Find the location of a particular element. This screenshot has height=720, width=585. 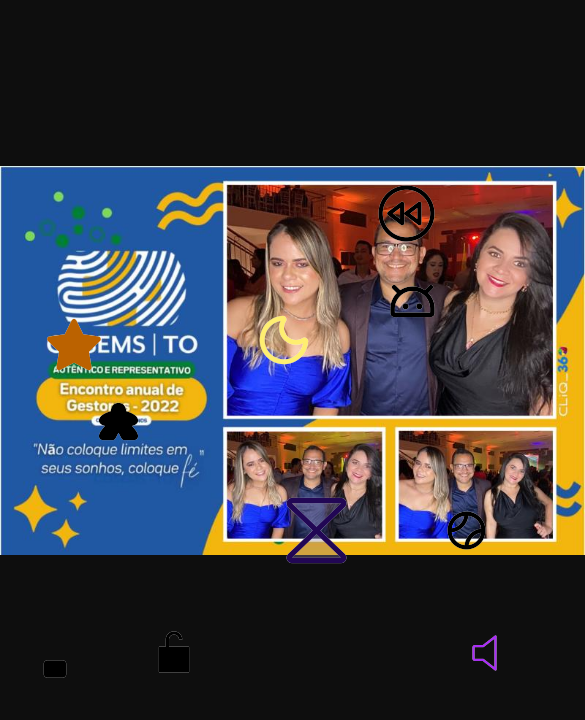

indicates a favorited or starred item is located at coordinates (74, 347).